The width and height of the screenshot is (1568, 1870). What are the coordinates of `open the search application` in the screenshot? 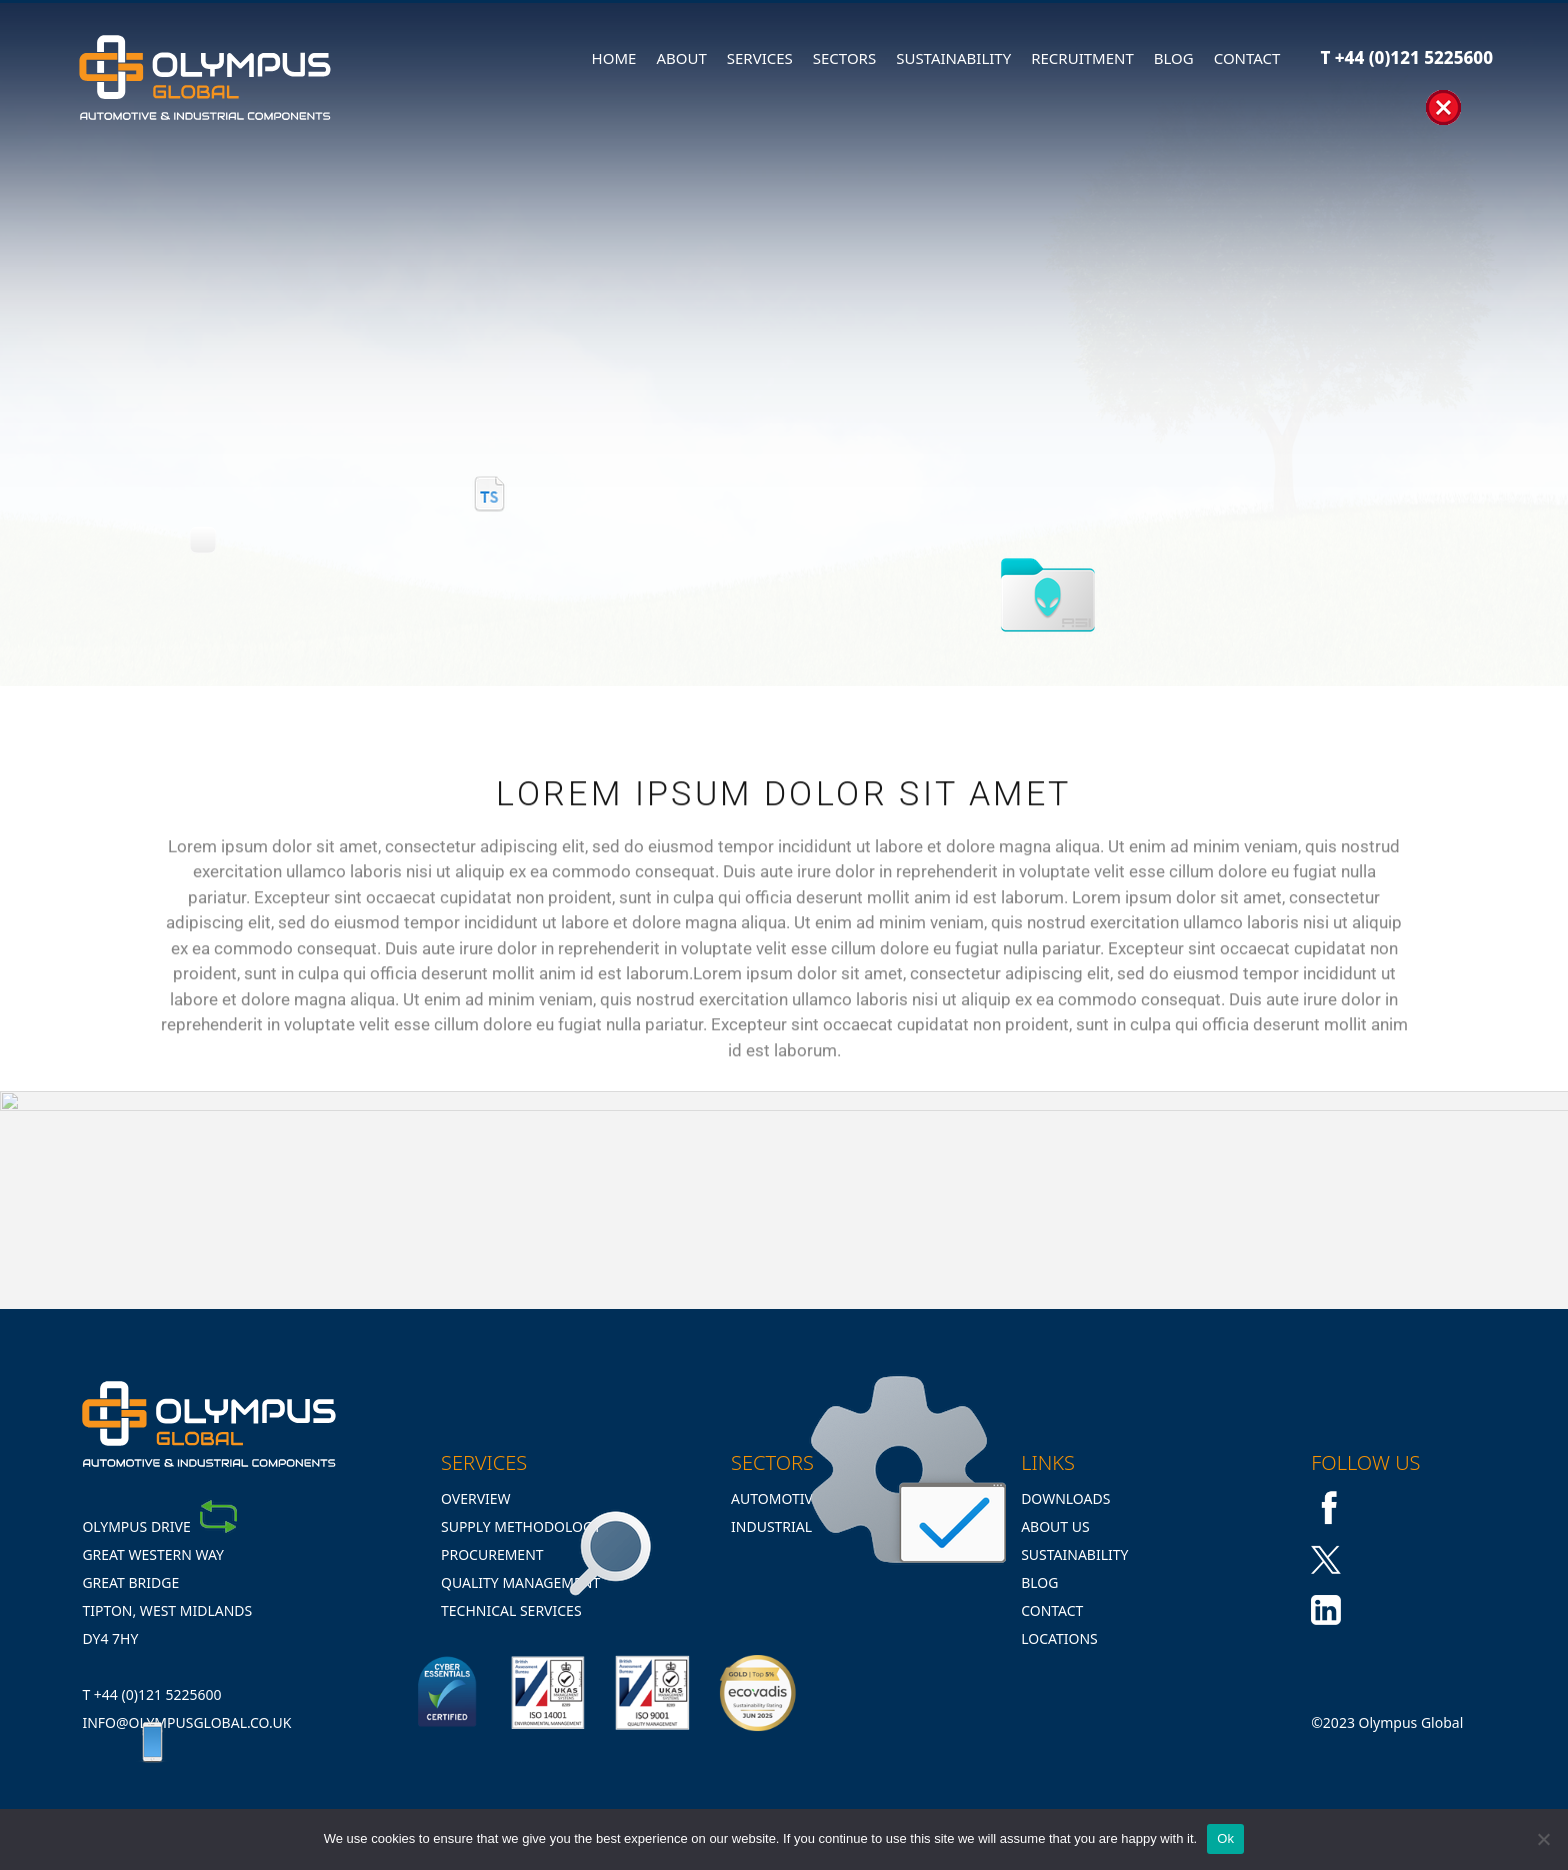 It's located at (610, 1552).